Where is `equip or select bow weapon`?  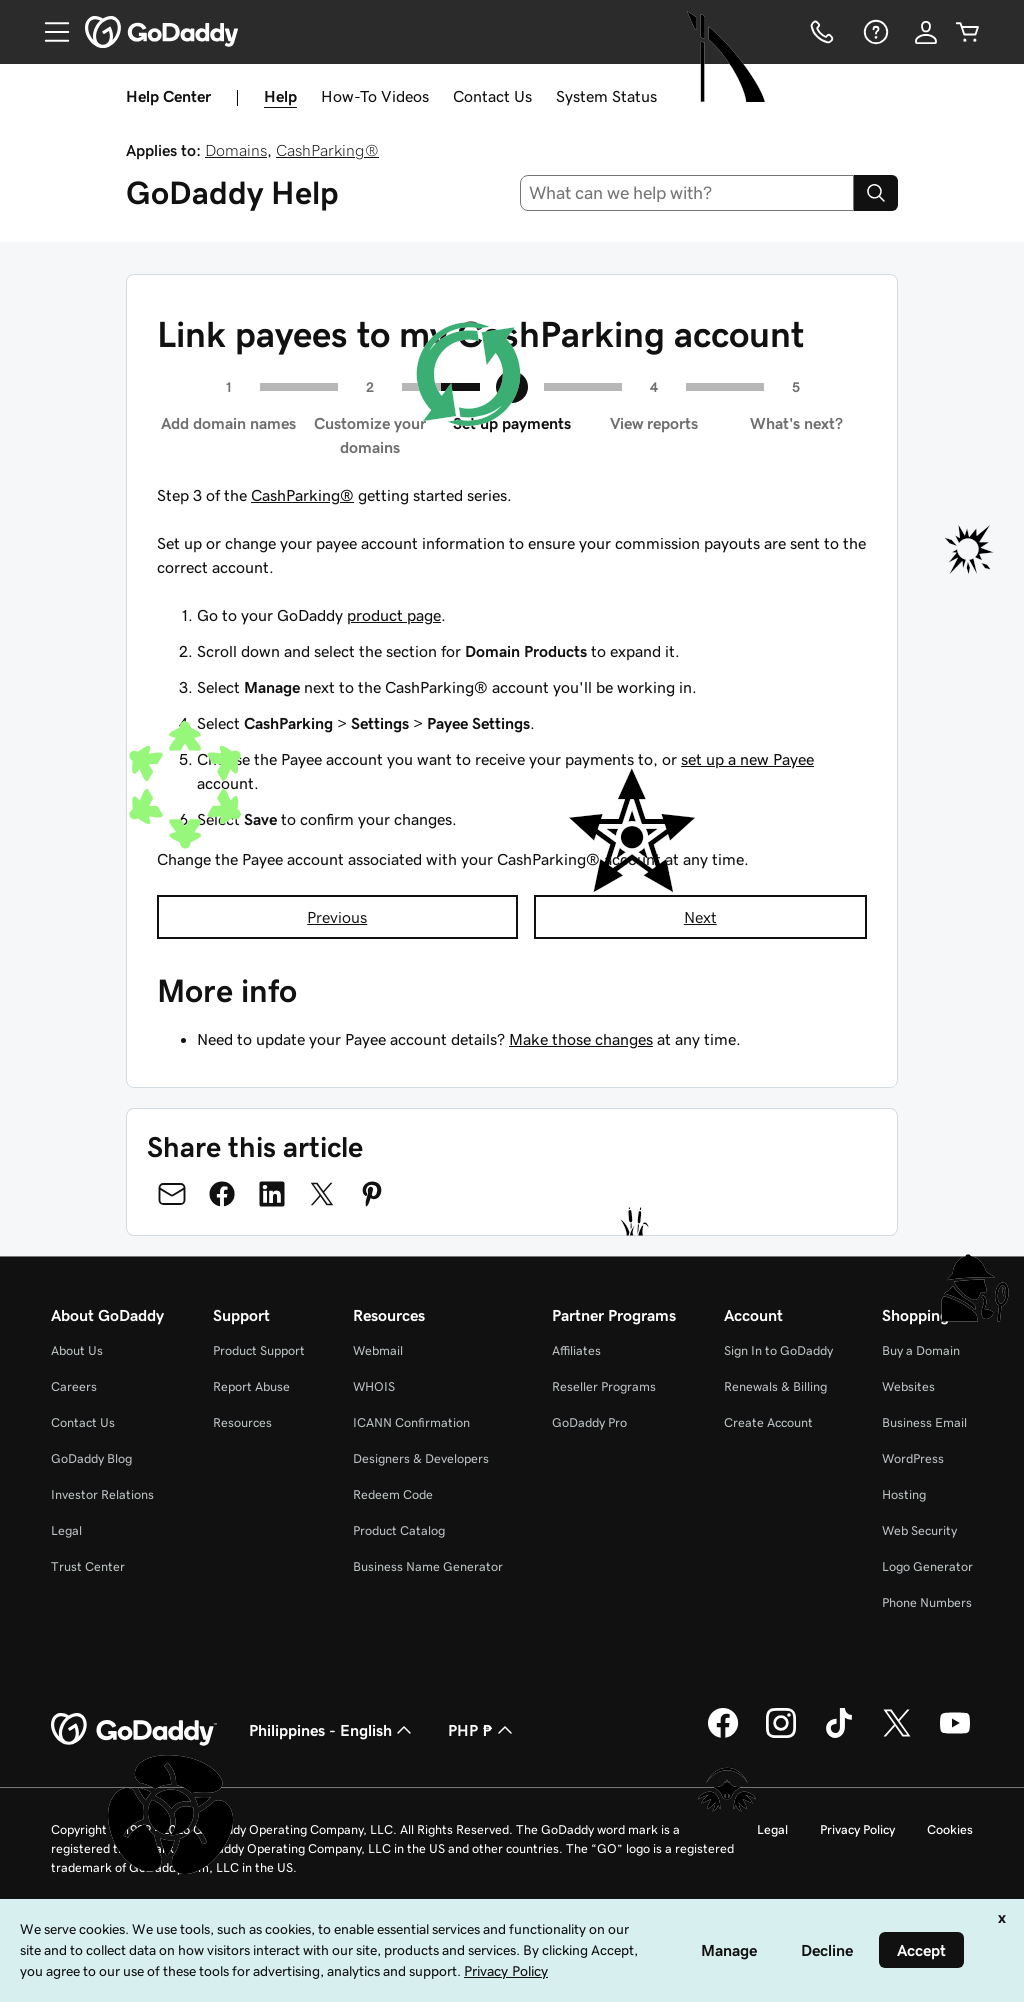
equip or select bow weapon is located at coordinates (715, 55).